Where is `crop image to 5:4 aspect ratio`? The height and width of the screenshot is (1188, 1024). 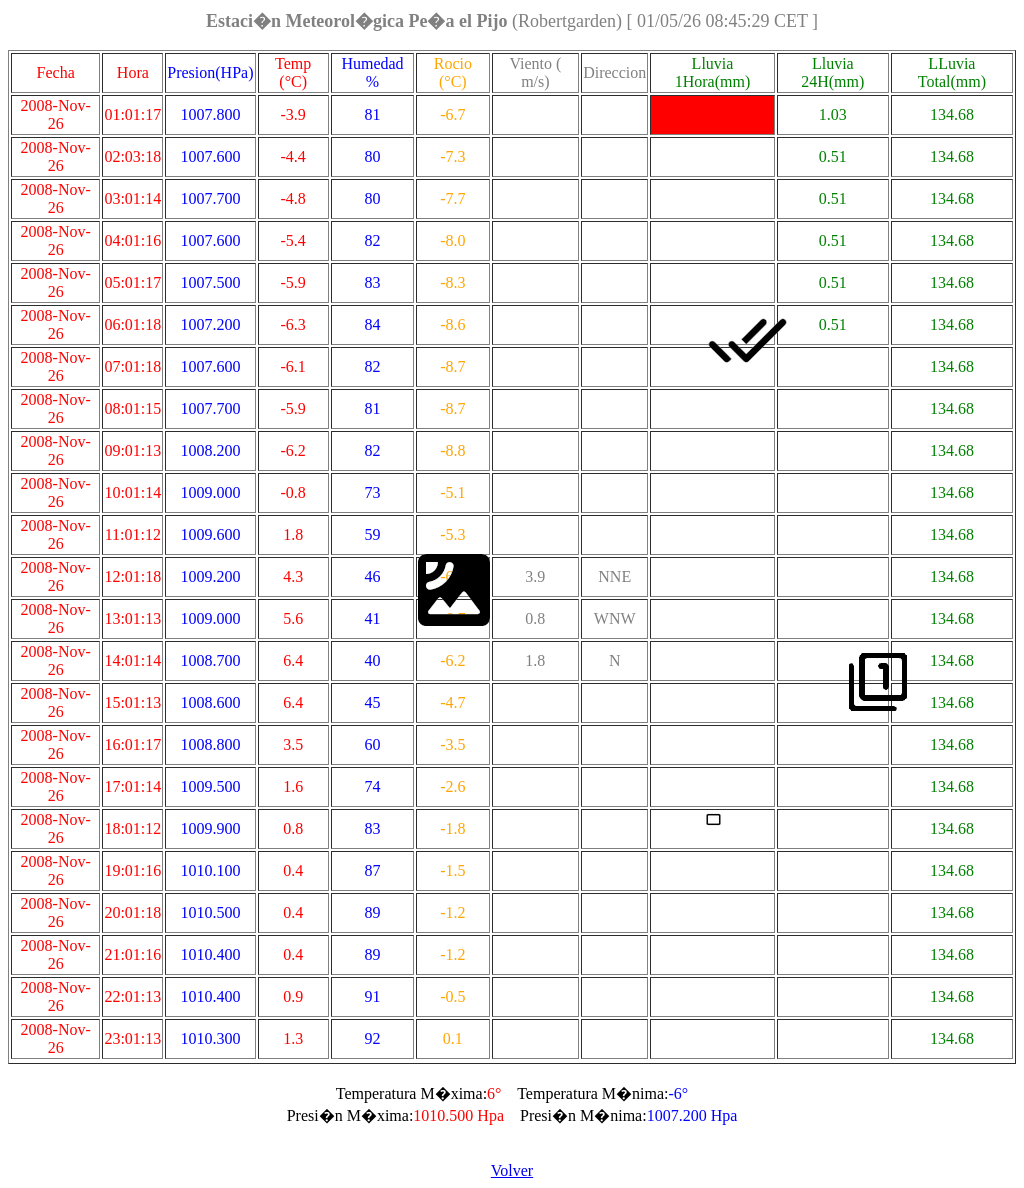 crop image to 5:4 aspect ratio is located at coordinates (713, 819).